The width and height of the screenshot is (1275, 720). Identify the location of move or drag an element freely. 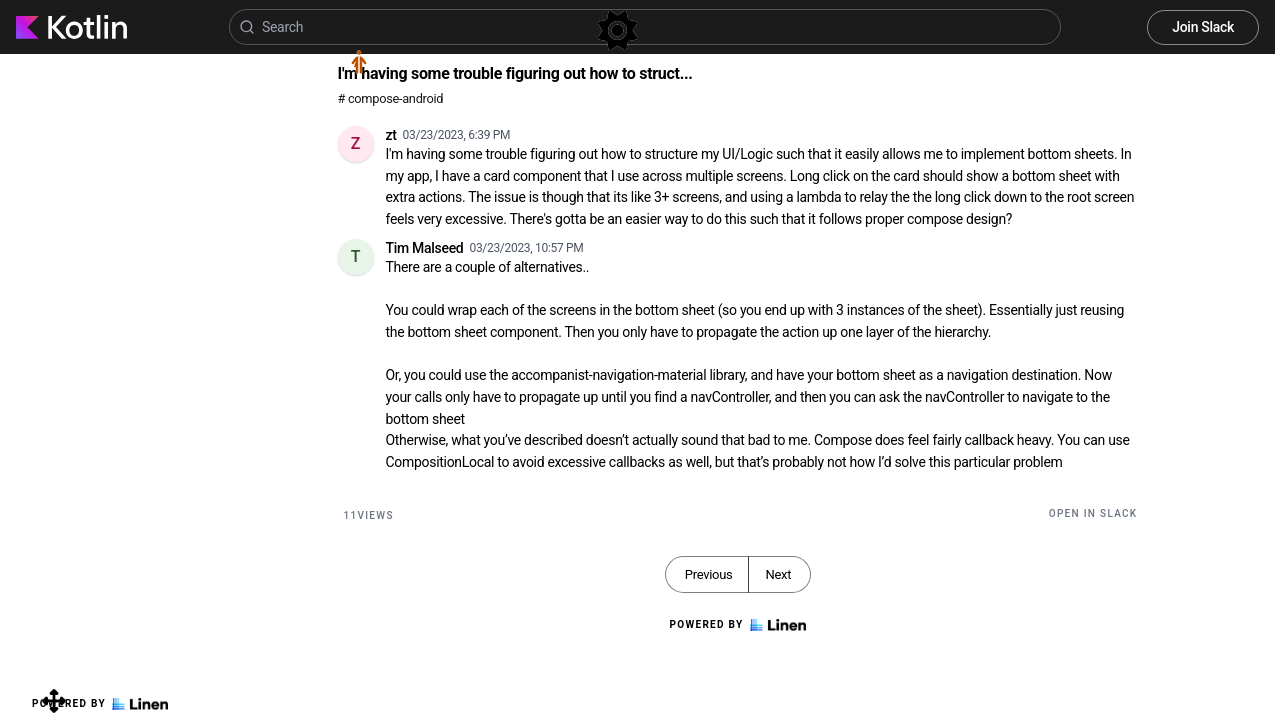
(54, 701).